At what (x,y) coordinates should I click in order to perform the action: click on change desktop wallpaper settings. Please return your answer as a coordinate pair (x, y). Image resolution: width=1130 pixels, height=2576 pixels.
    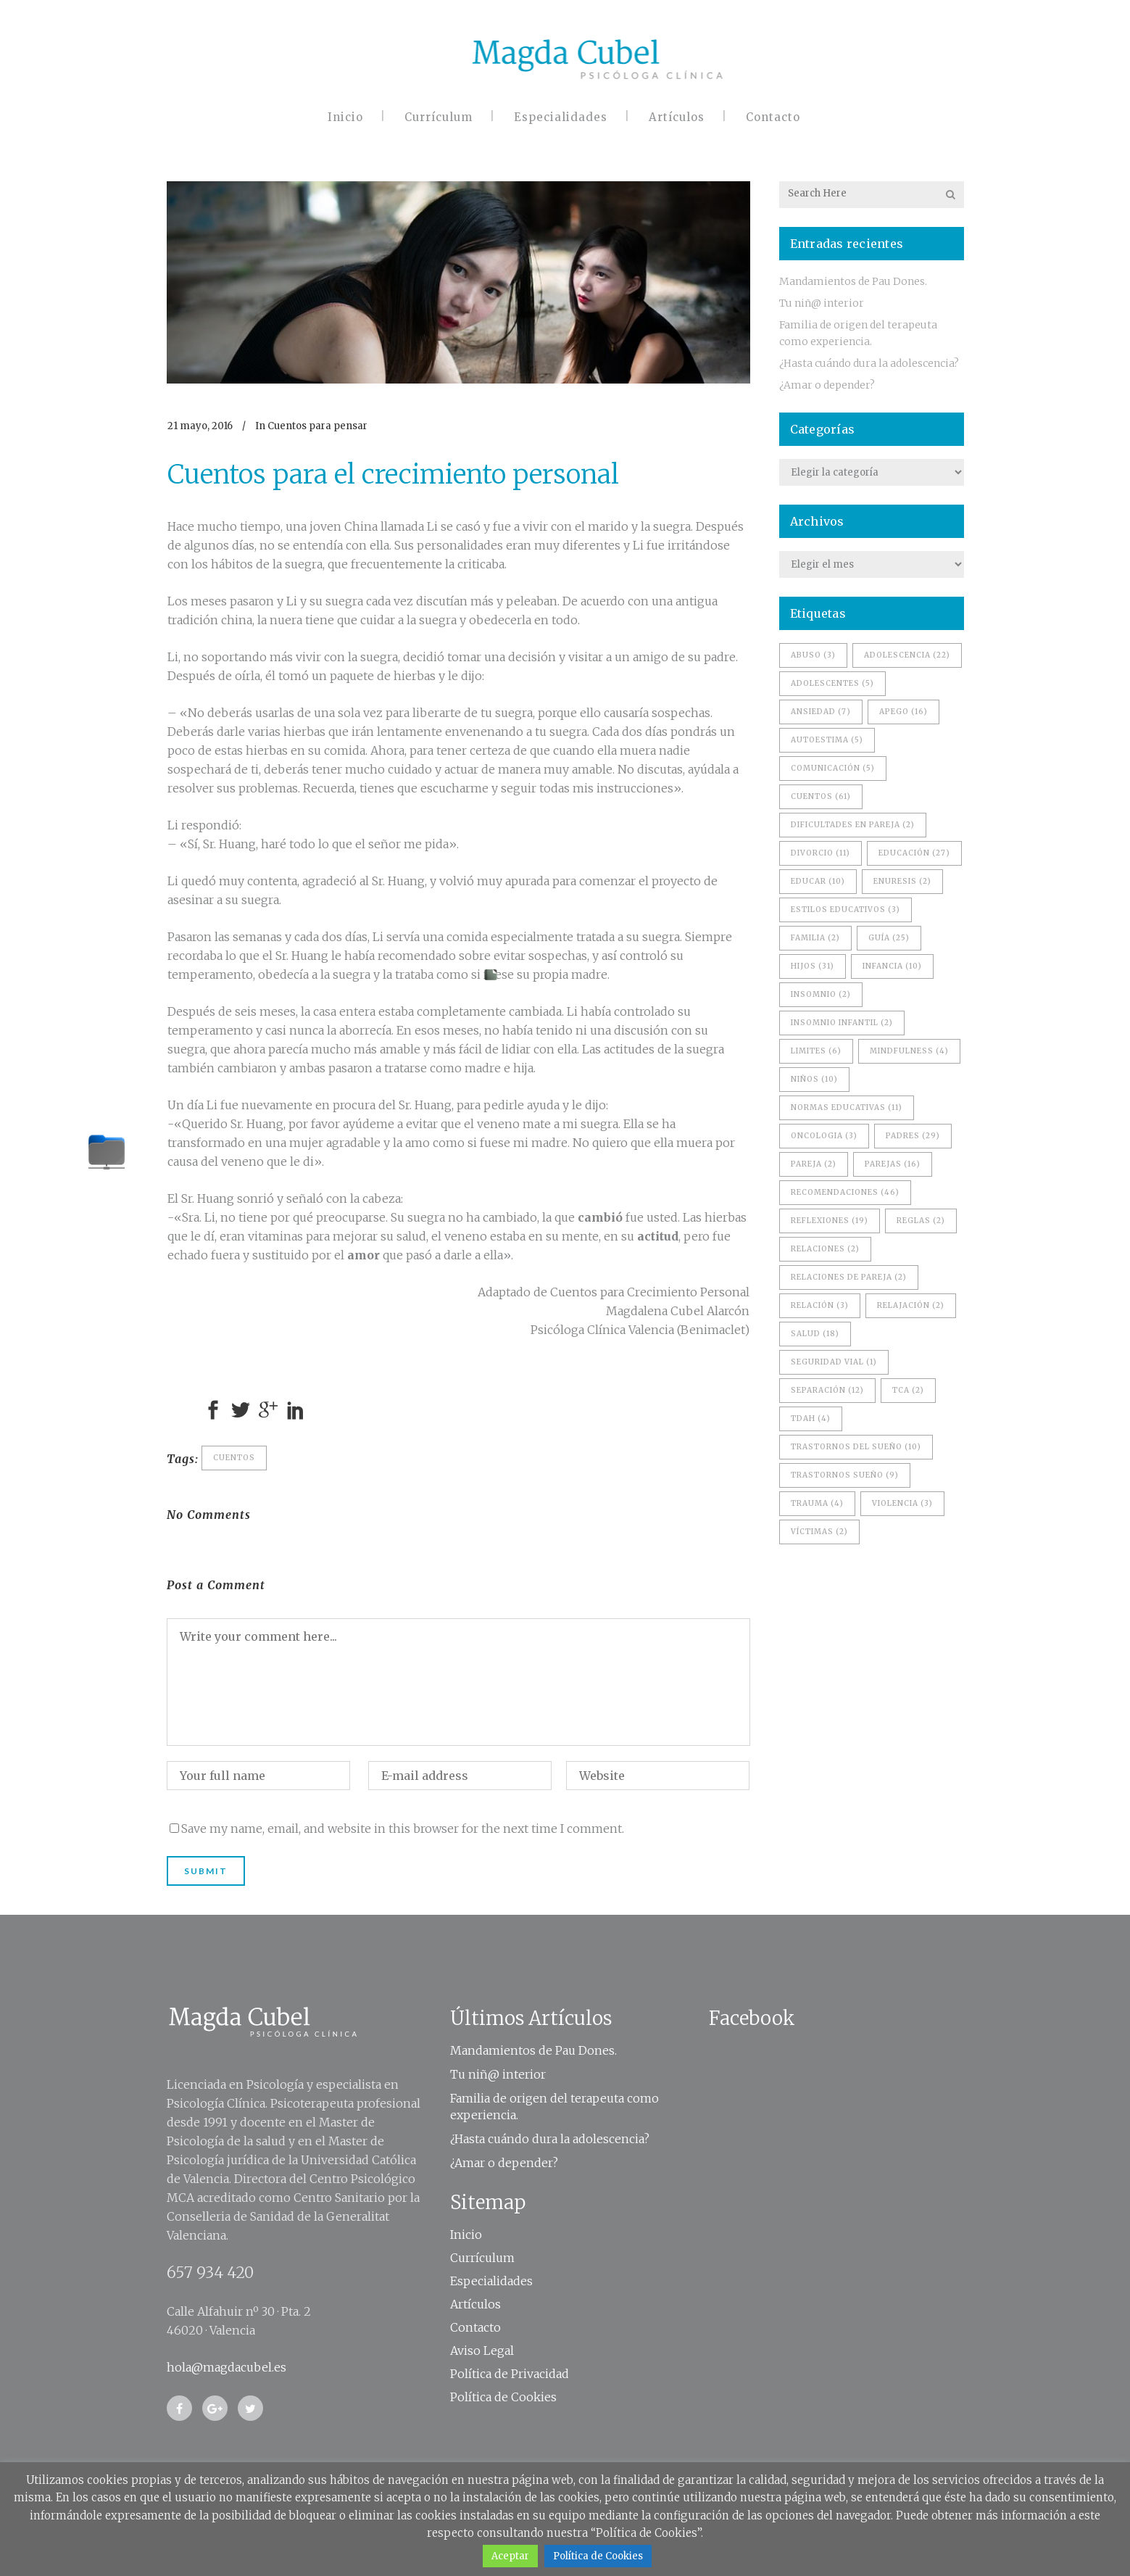
    Looking at the image, I should click on (491, 974).